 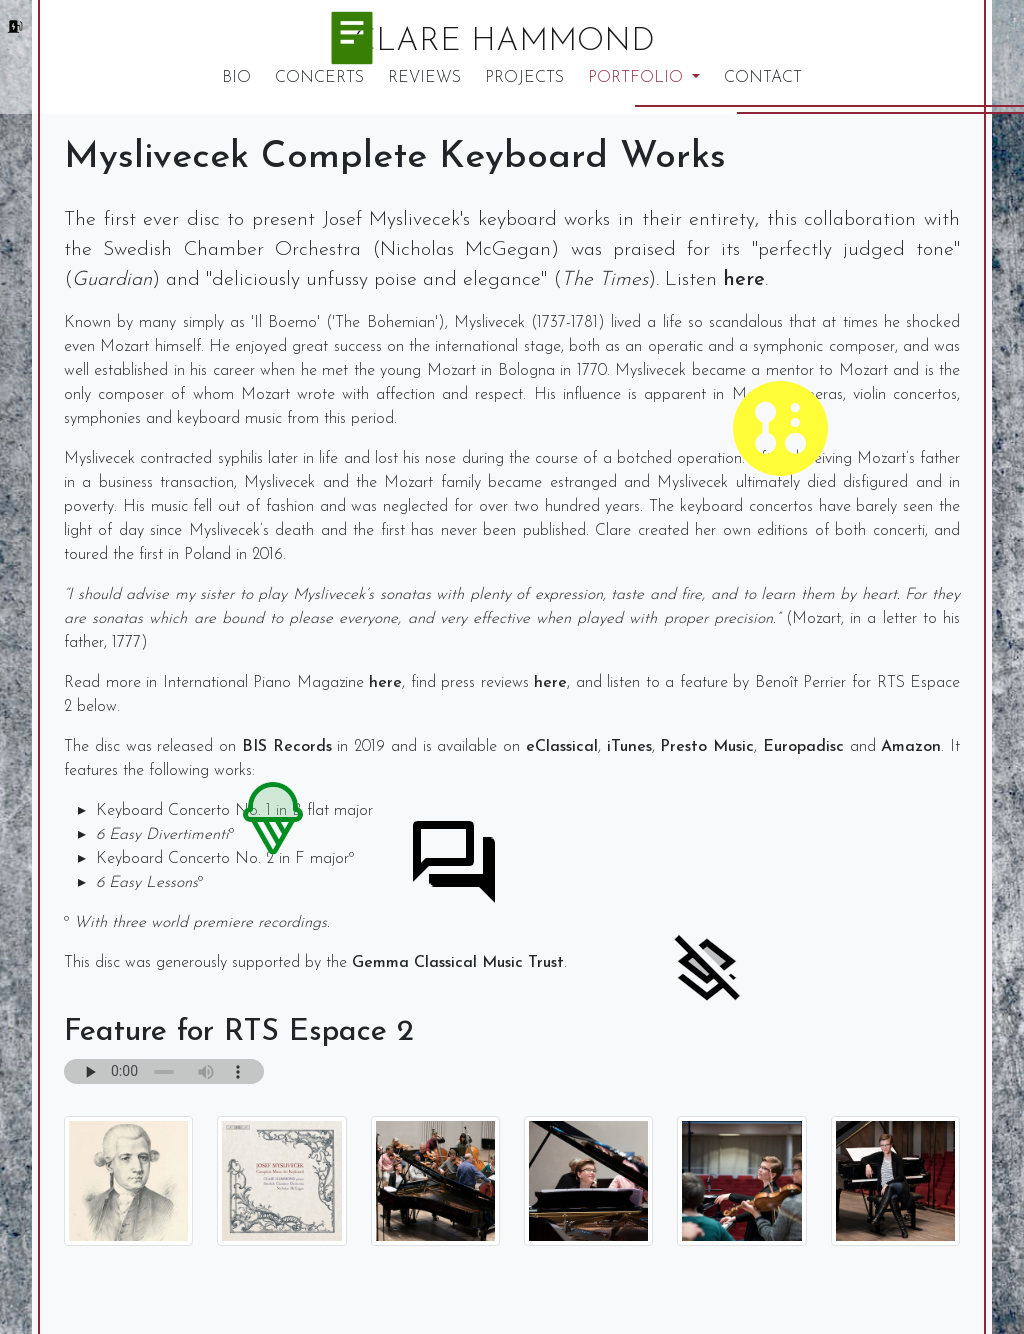 What do you see at coordinates (14, 26) in the screenshot?
I see `find nearby EV charging stations` at bounding box center [14, 26].